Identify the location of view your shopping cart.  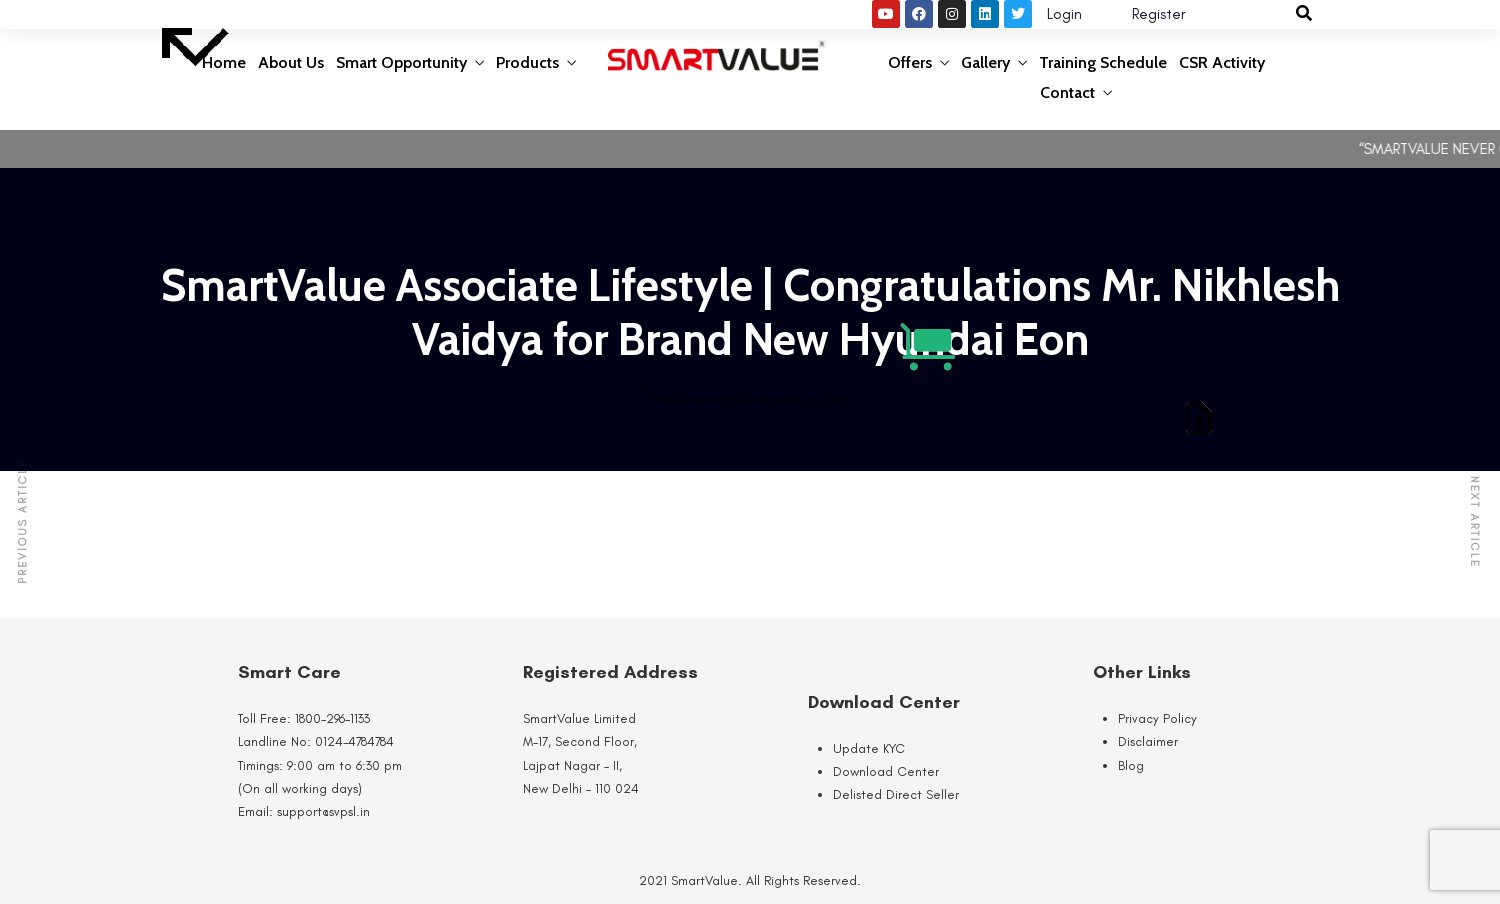
(927, 344).